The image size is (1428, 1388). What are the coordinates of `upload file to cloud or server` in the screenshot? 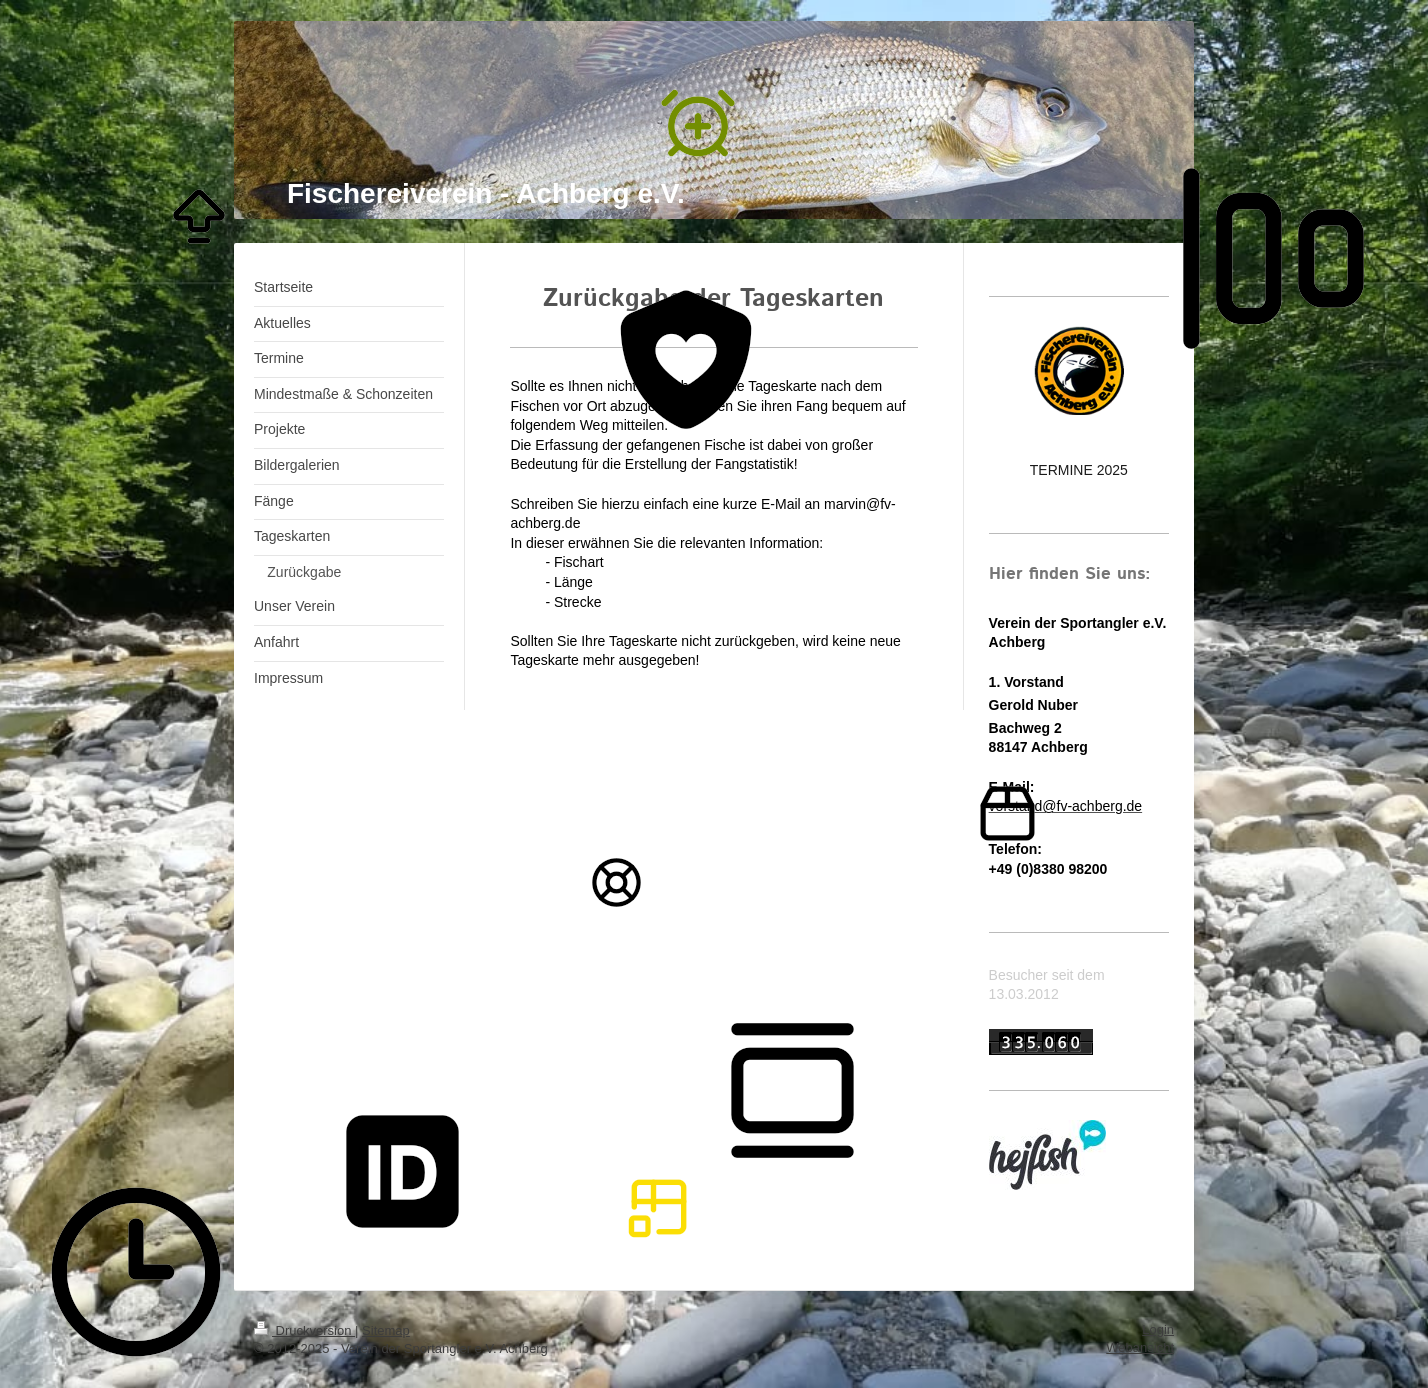 It's located at (199, 218).